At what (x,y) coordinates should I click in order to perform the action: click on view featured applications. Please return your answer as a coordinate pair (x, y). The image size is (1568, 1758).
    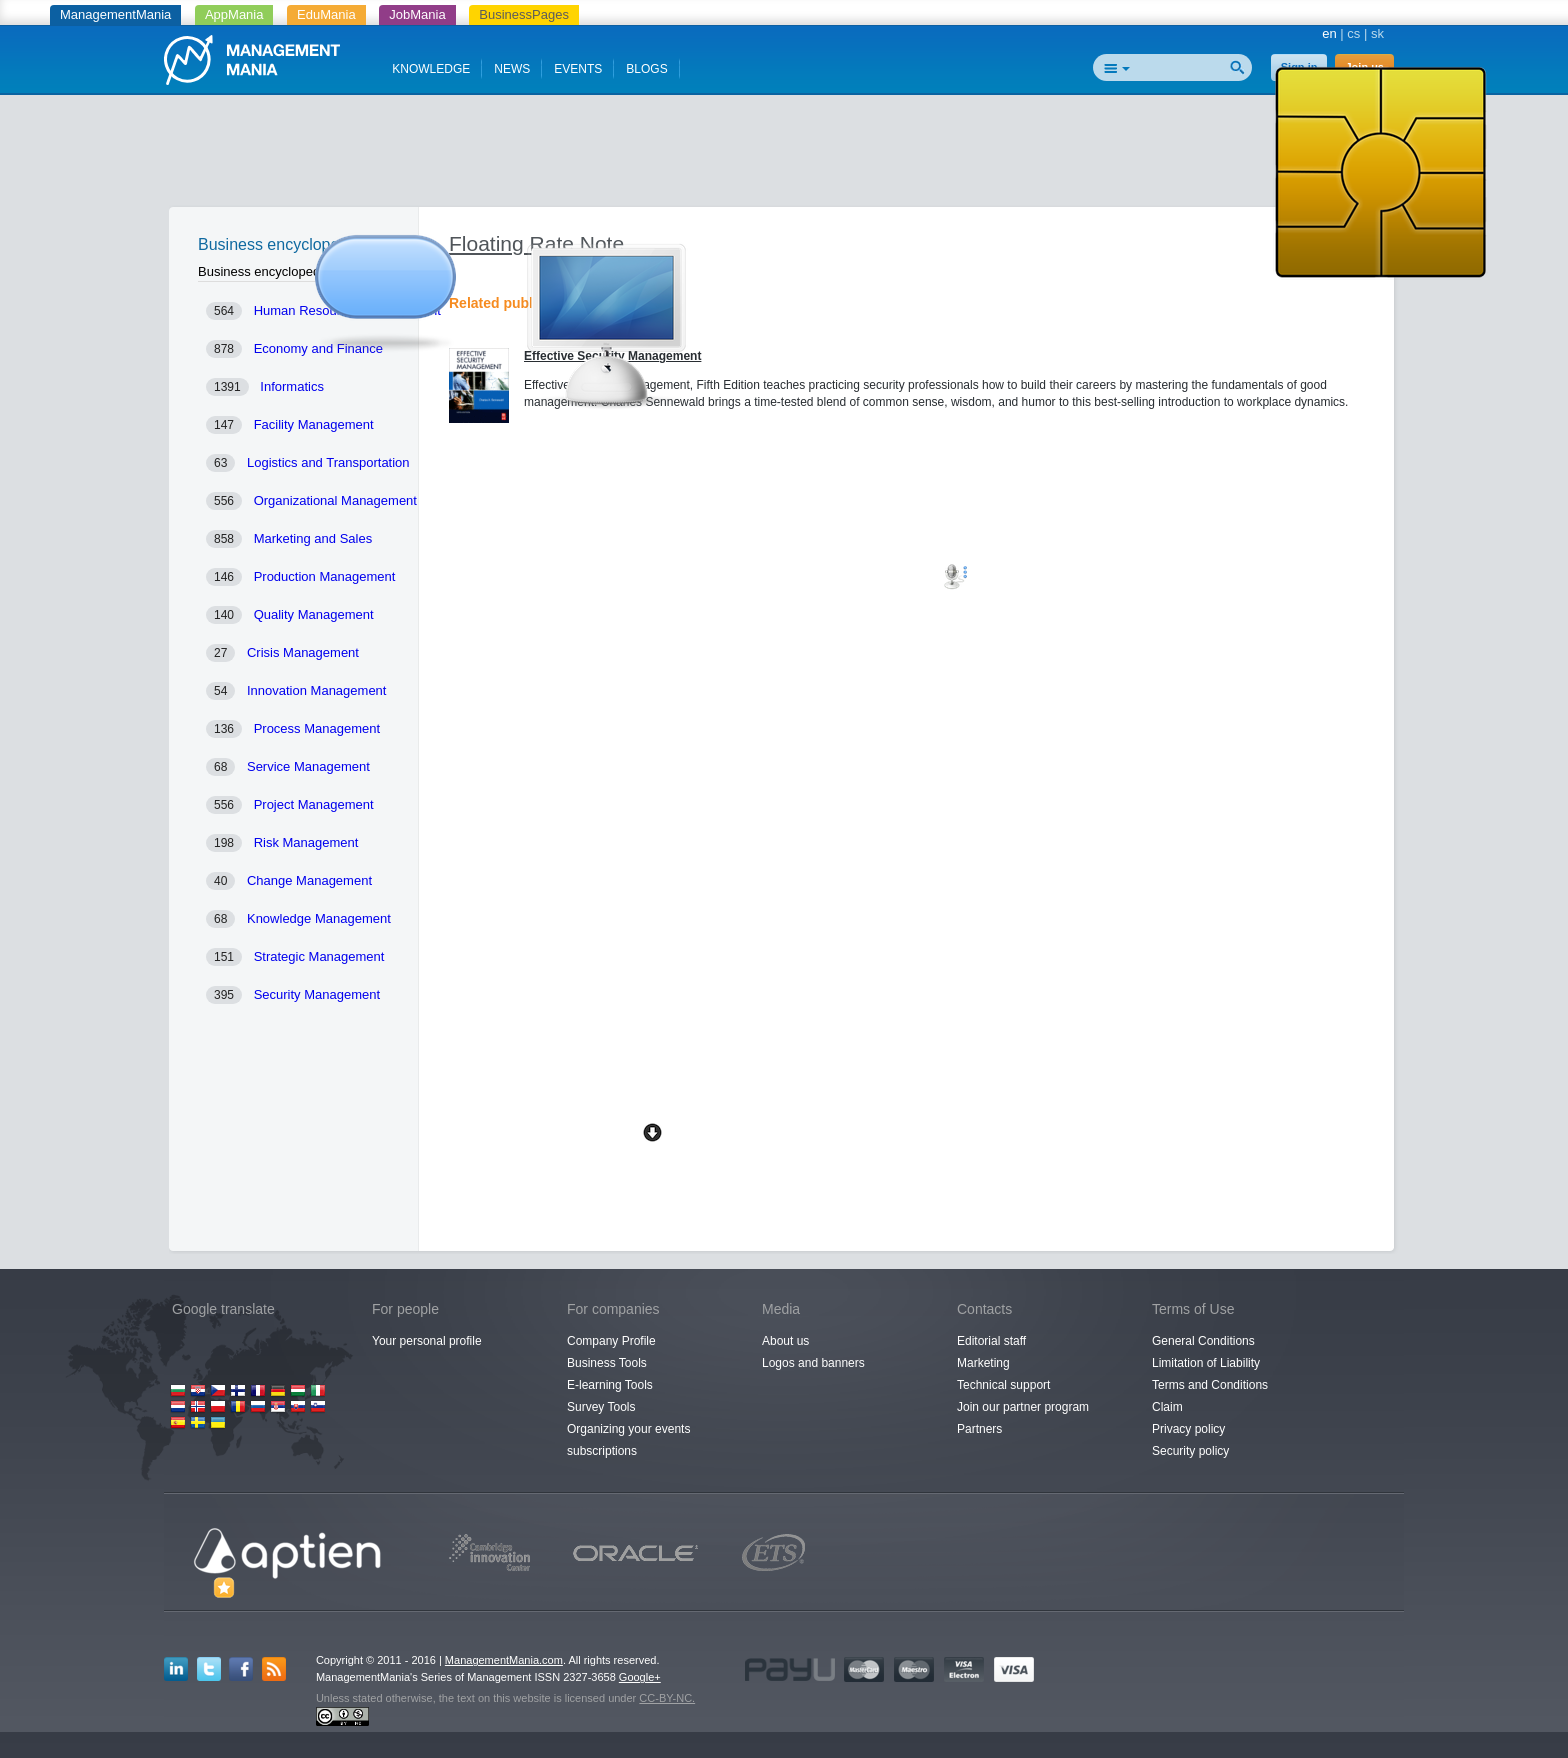
    Looking at the image, I should click on (224, 1588).